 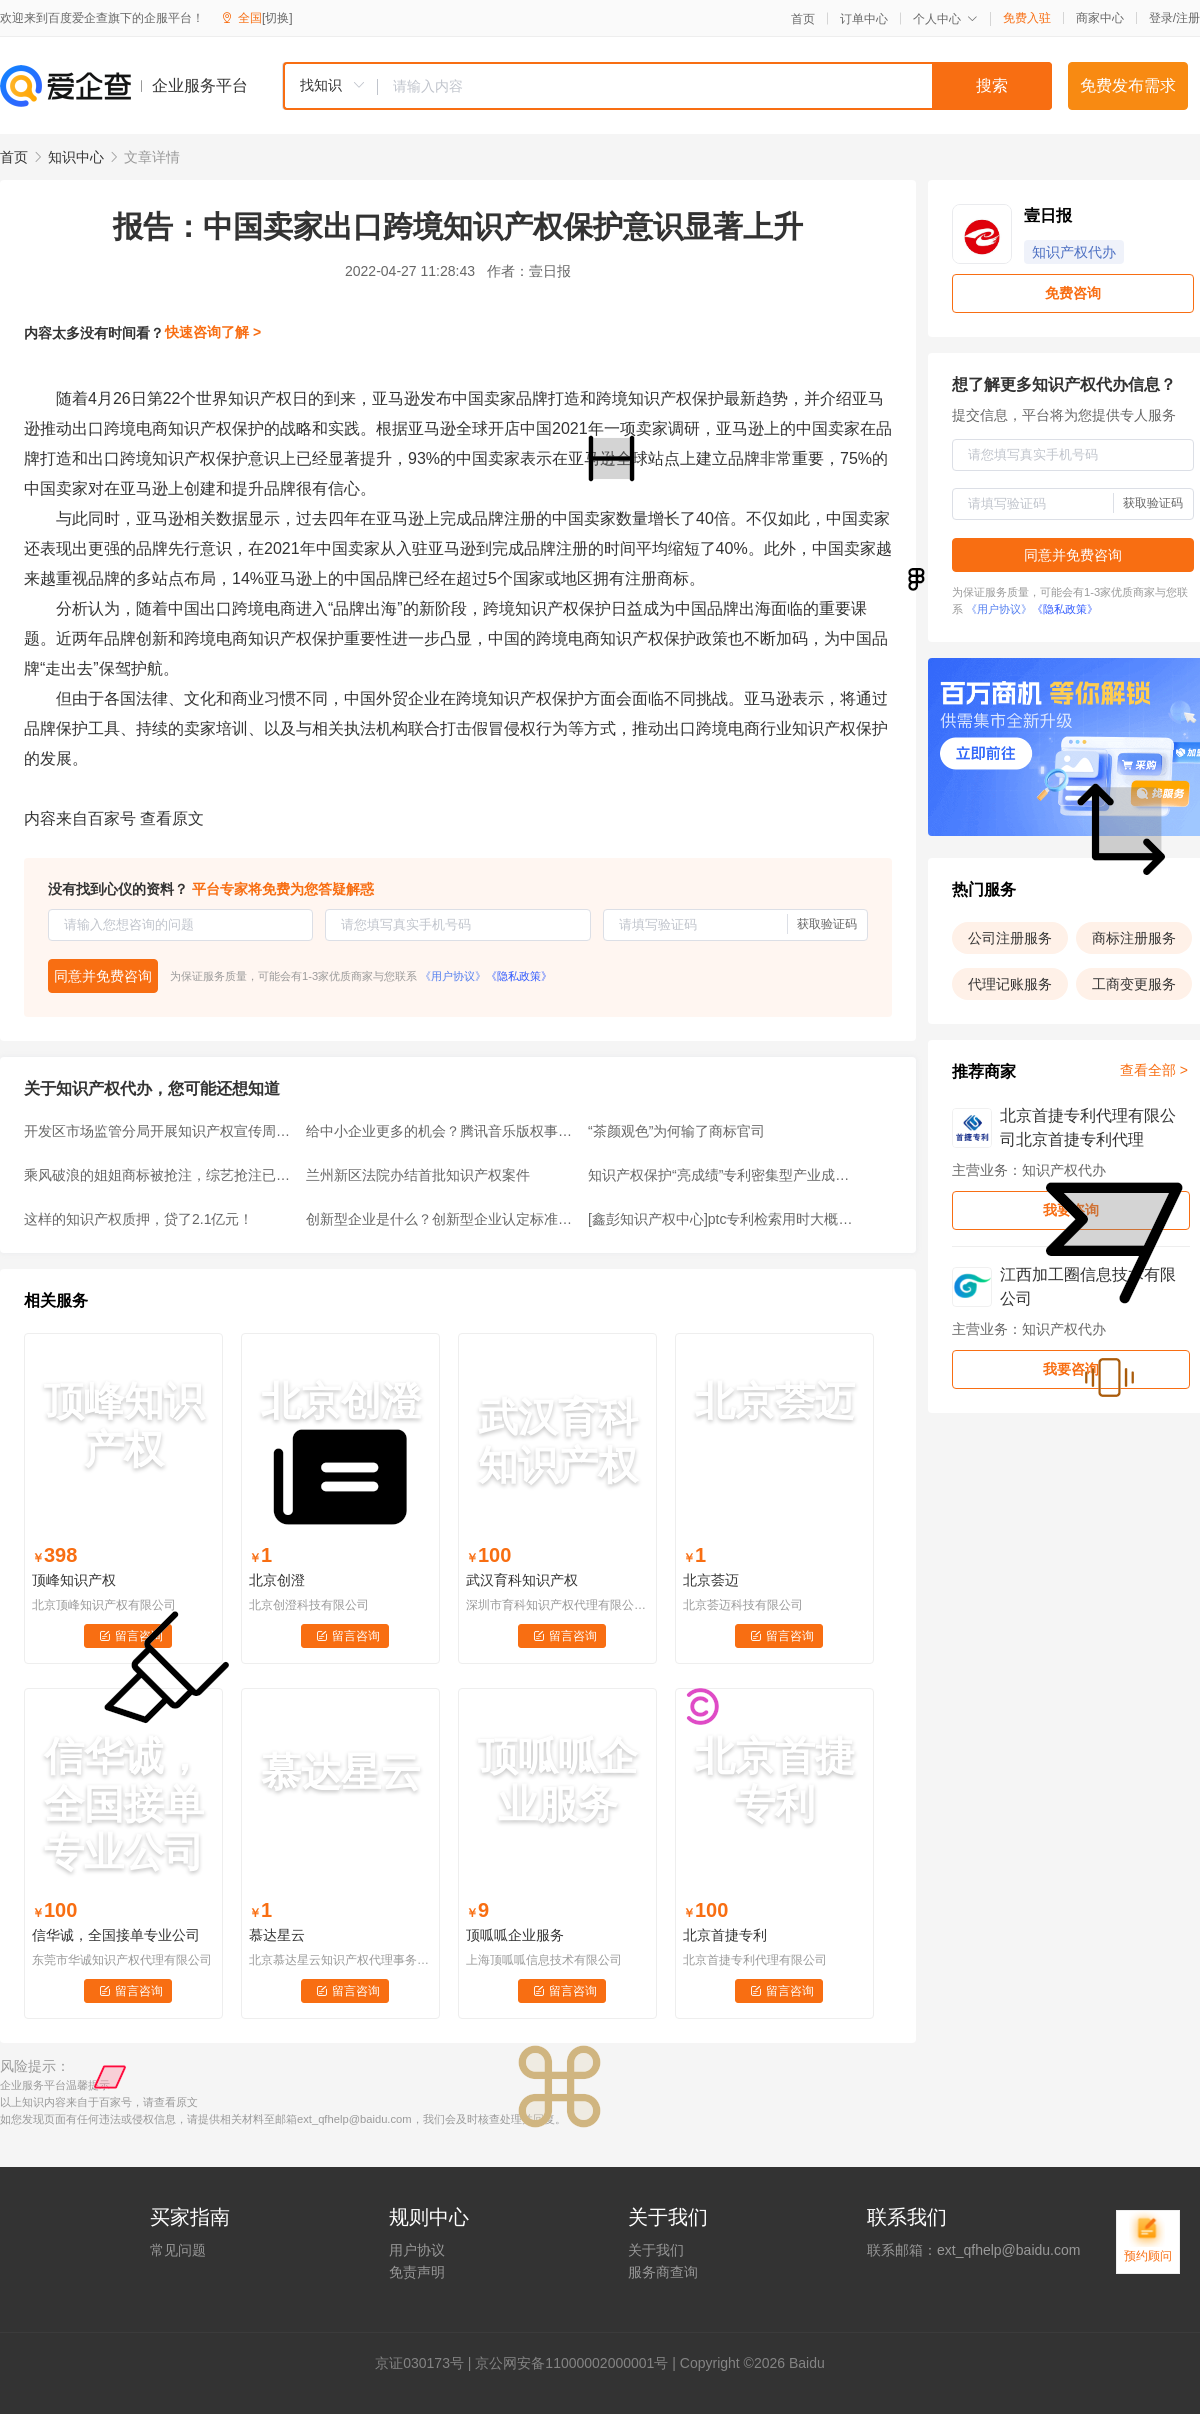 I want to click on resize or scale an object, so click(x=1117, y=827).